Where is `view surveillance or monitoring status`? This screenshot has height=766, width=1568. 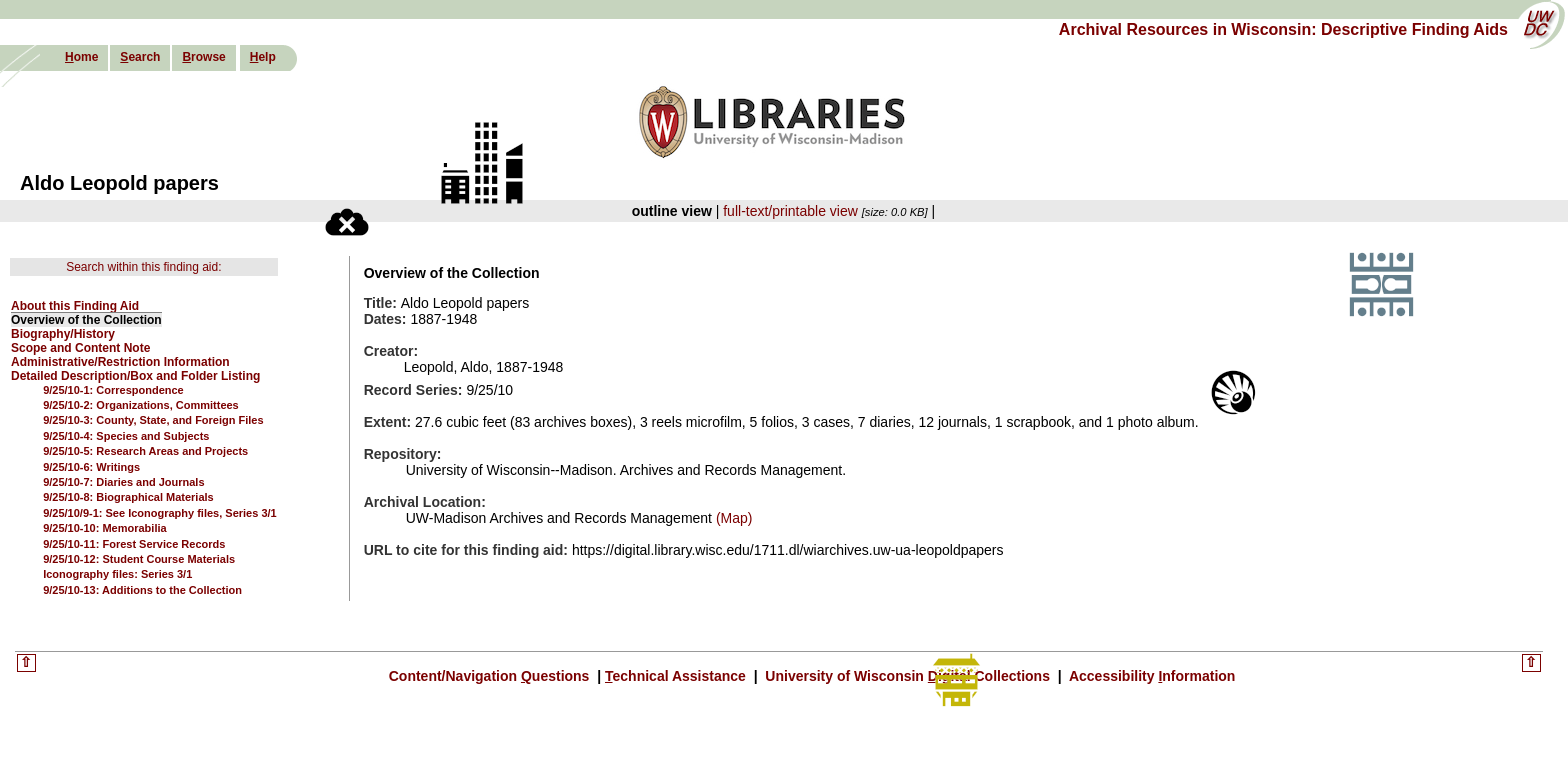 view surveillance or monitoring status is located at coordinates (1233, 392).